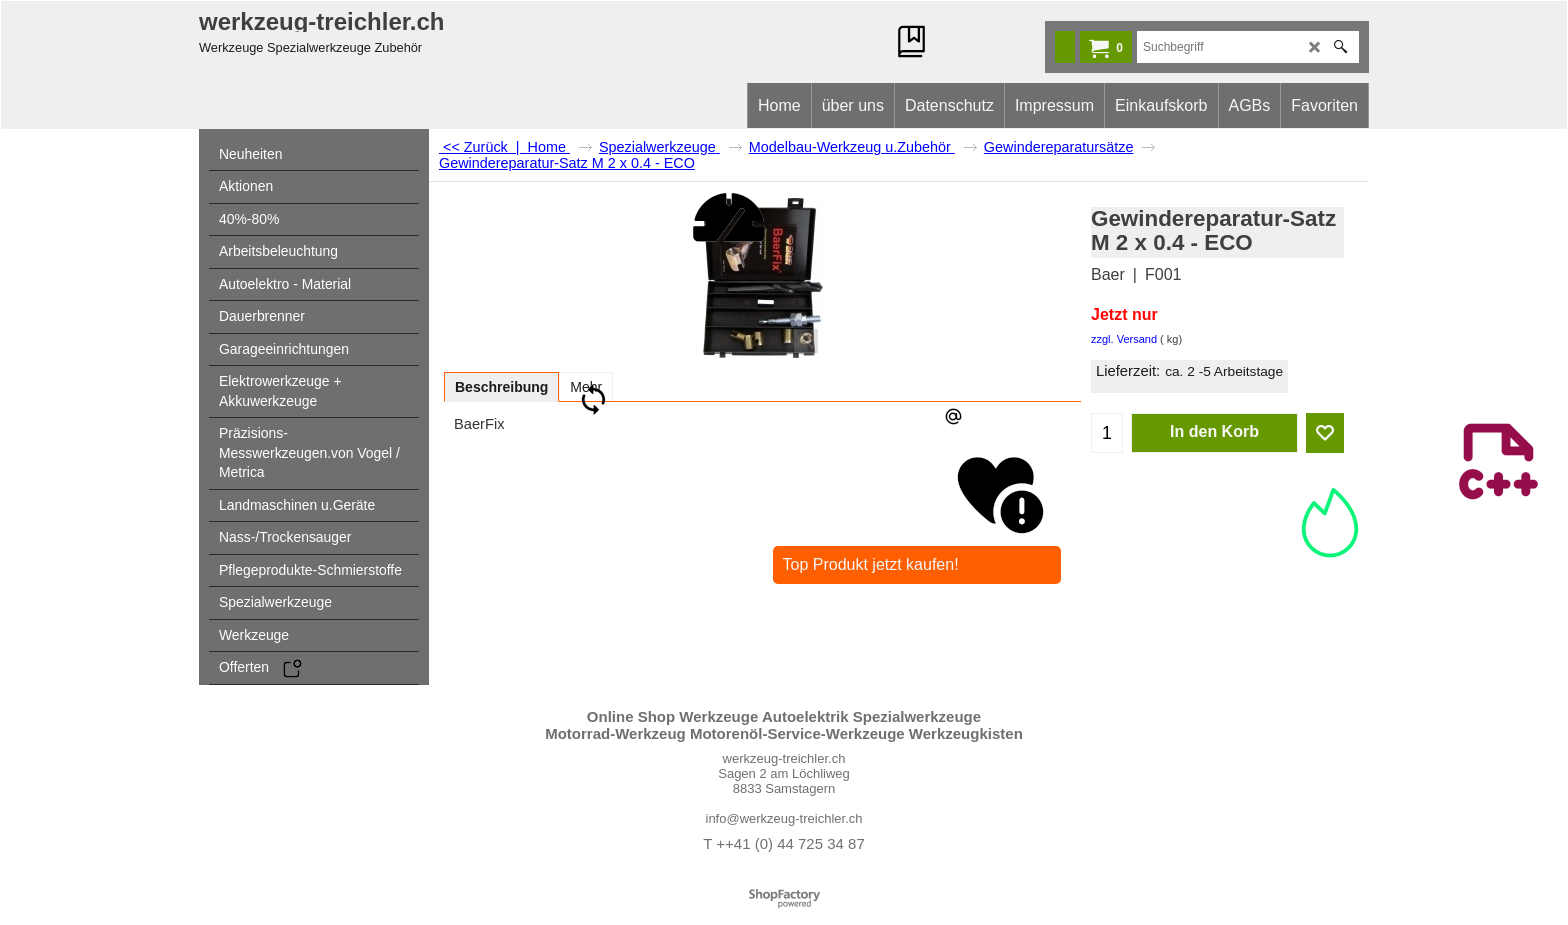 The height and width of the screenshot is (925, 1568). What do you see at coordinates (729, 221) in the screenshot?
I see `view performance metrics or speed` at bounding box center [729, 221].